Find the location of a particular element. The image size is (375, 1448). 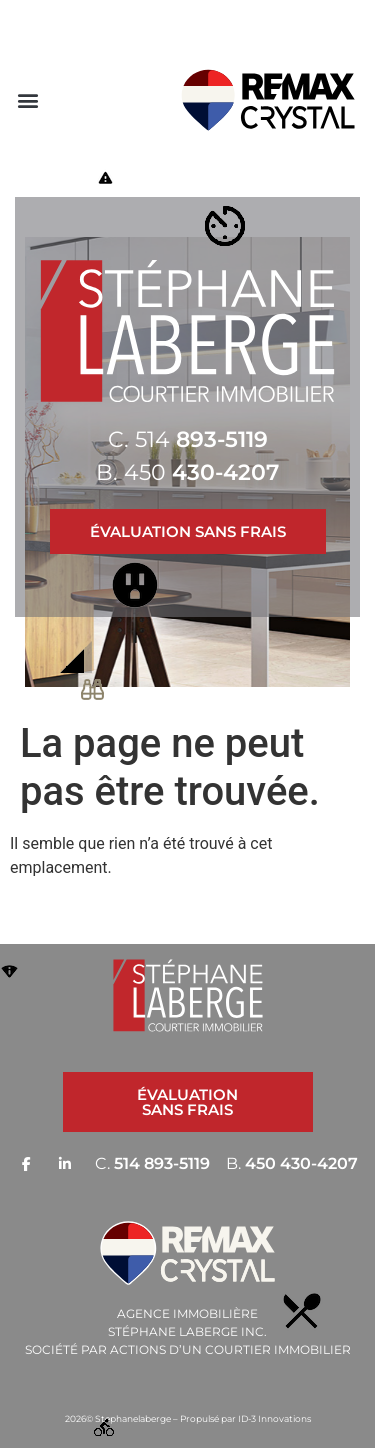

scan for available wifi networks is located at coordinates (9, 971).